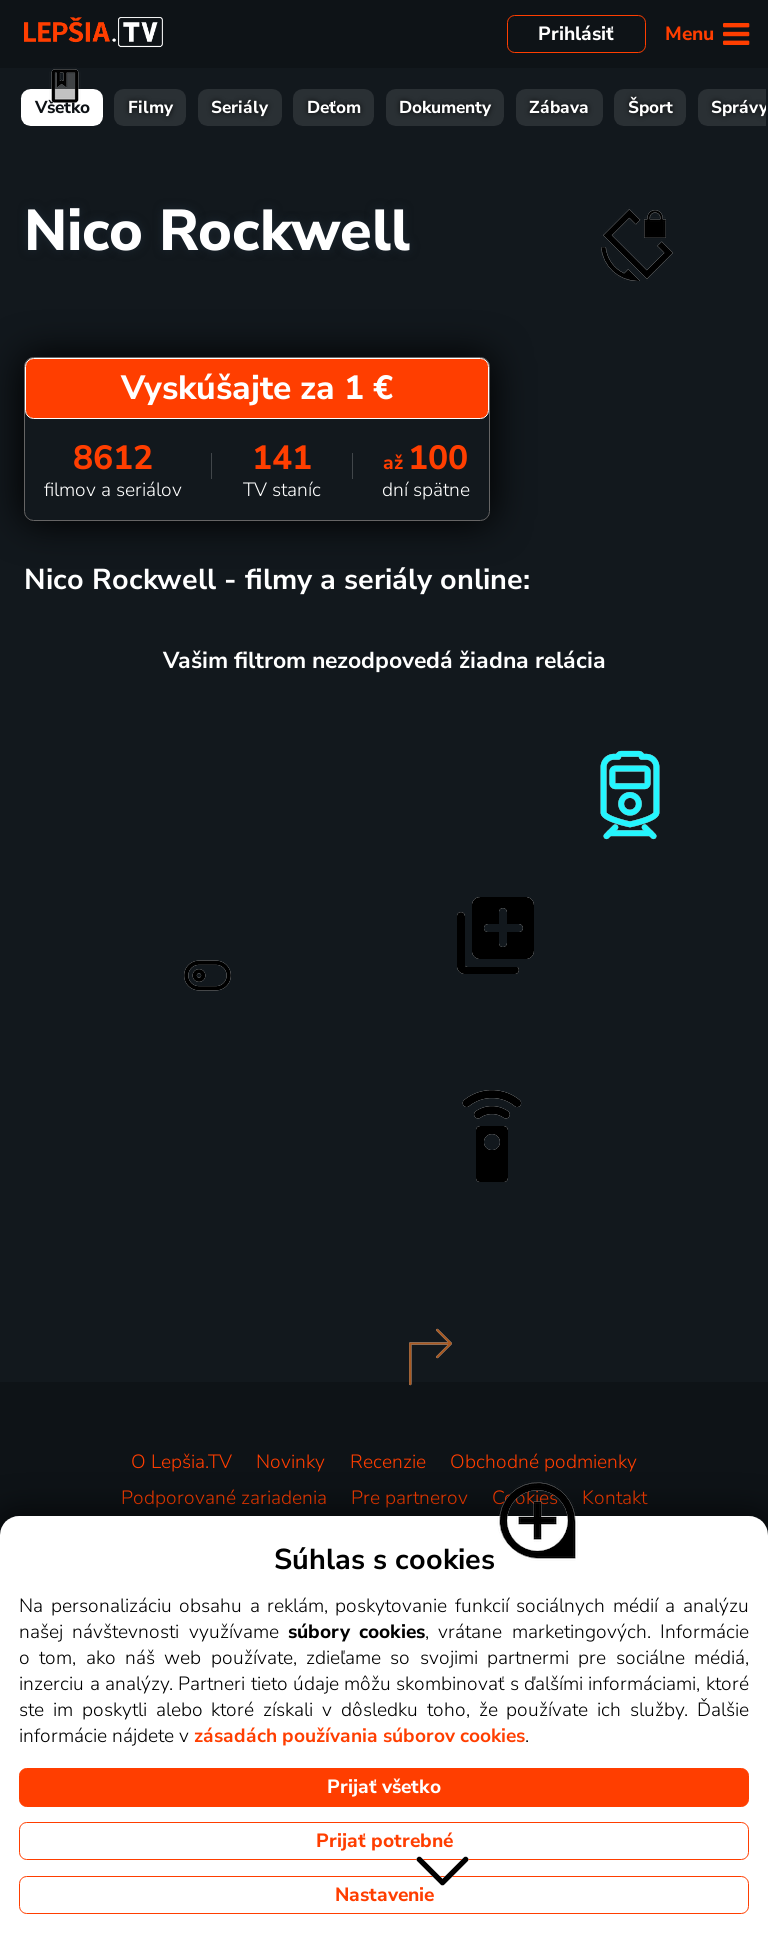  I want to click on toggle switch in off position, so click(207, 975).